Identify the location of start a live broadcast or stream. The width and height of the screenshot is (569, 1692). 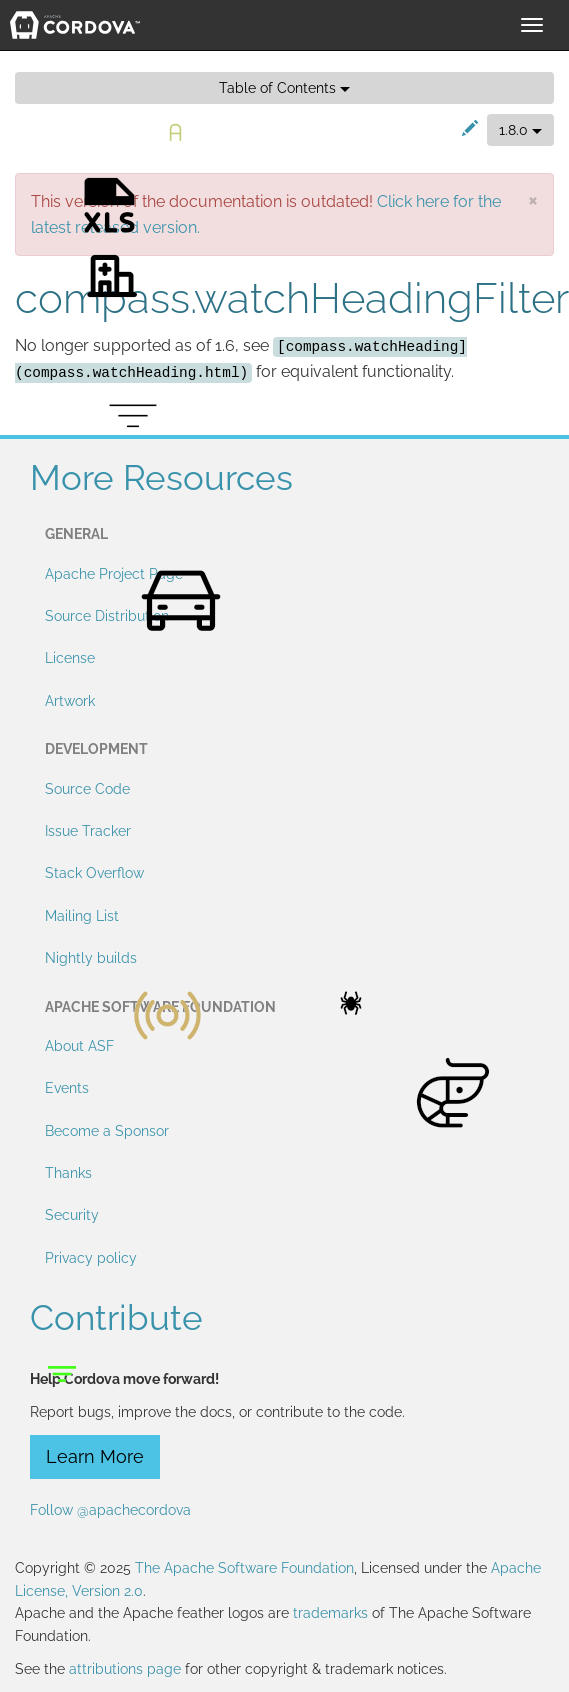
(167, 1015).